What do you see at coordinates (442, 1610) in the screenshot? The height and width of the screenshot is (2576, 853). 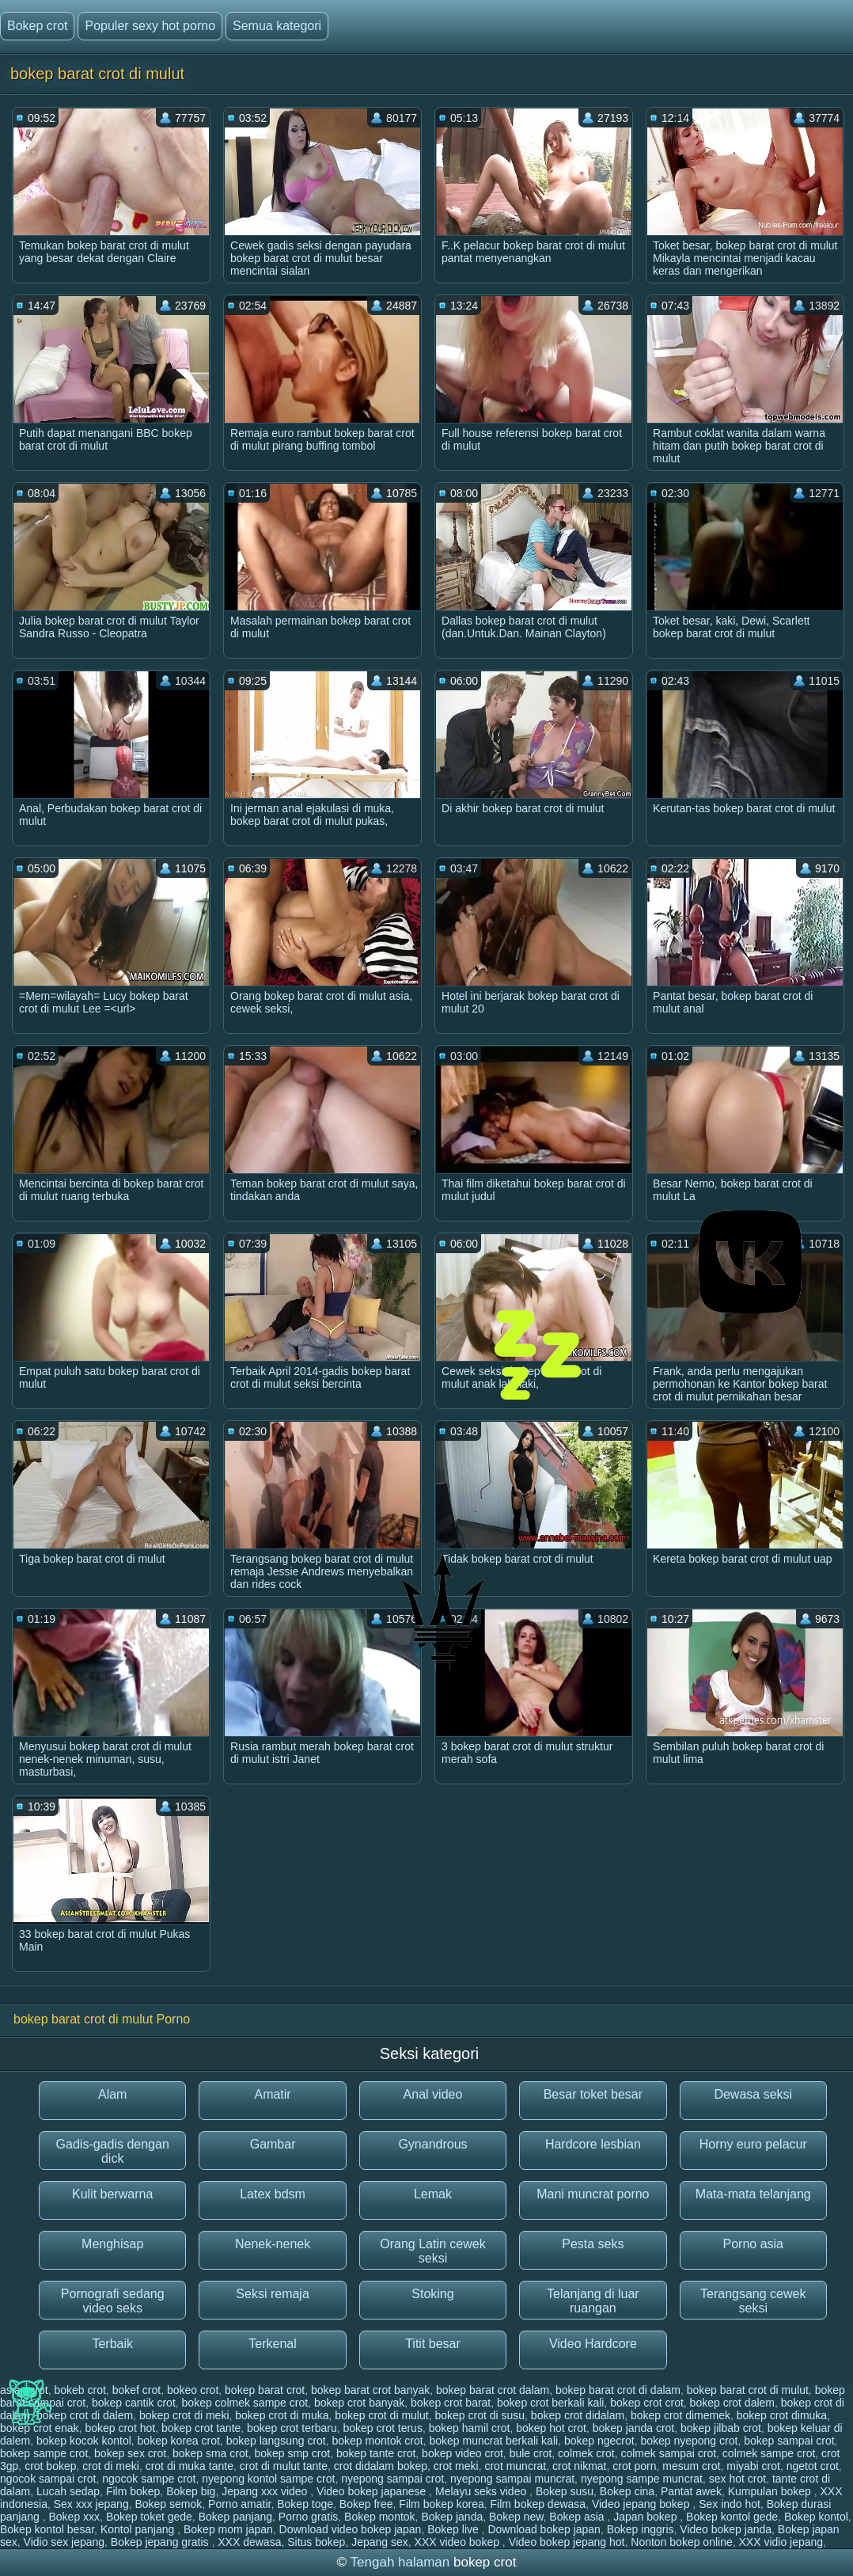 I see `maserati brand logo` at bounding box center [442, 1610].